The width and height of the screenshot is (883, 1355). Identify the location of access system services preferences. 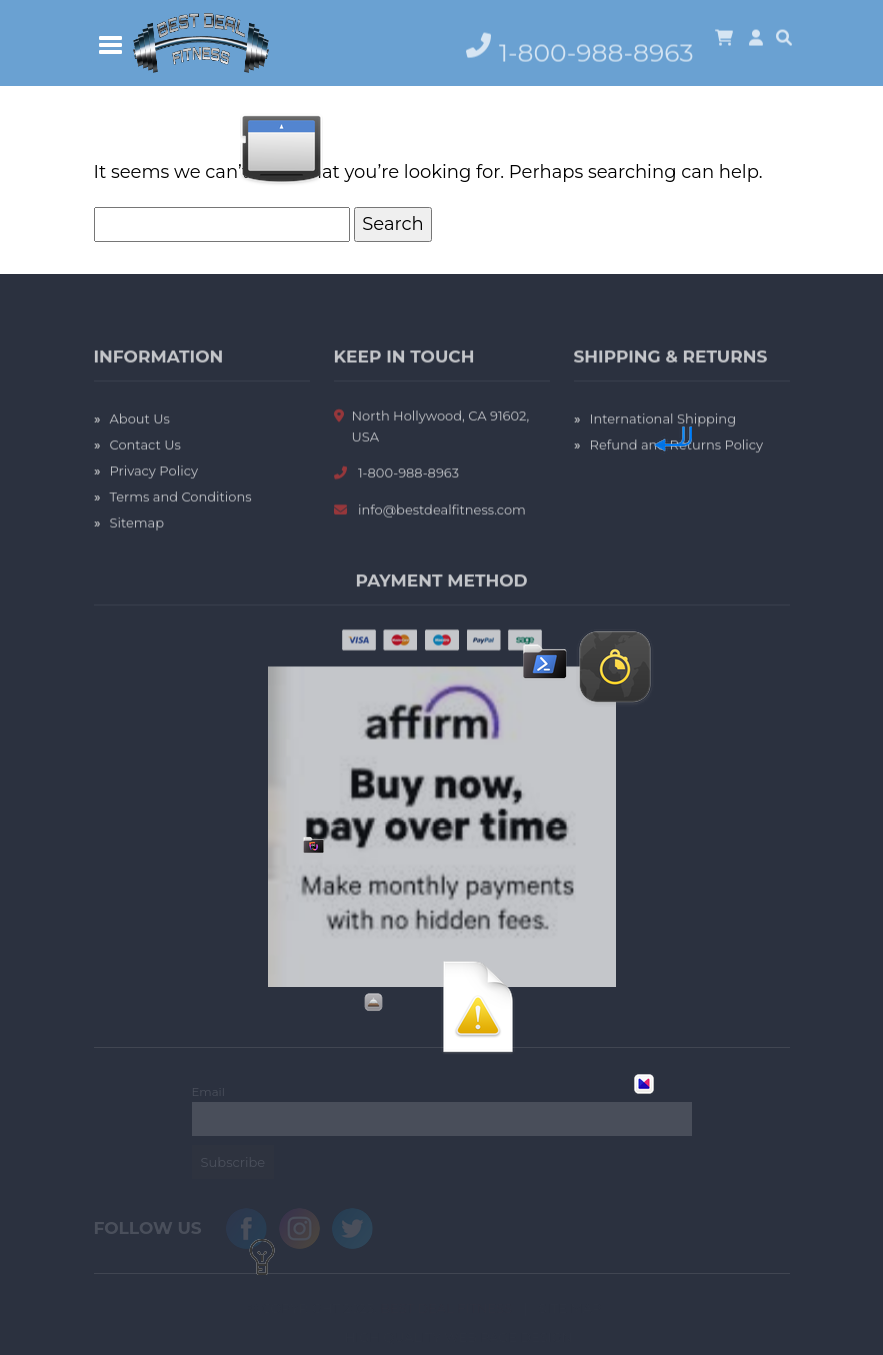
(373, 1002).